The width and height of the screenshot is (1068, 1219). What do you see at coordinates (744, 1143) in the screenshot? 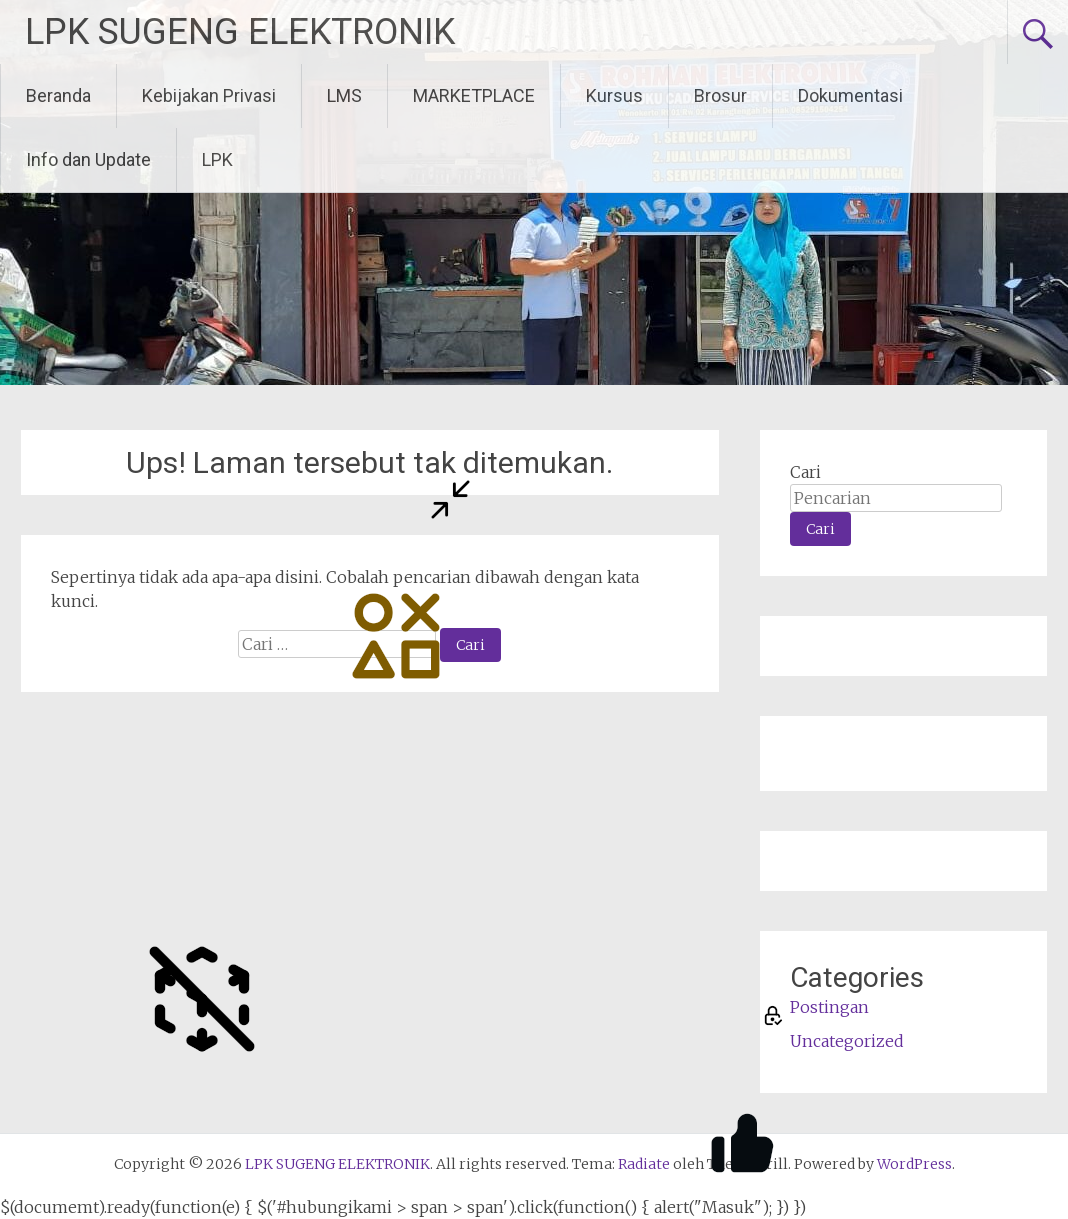
I see `like or upvote content` at bounding box center [744, 1143].